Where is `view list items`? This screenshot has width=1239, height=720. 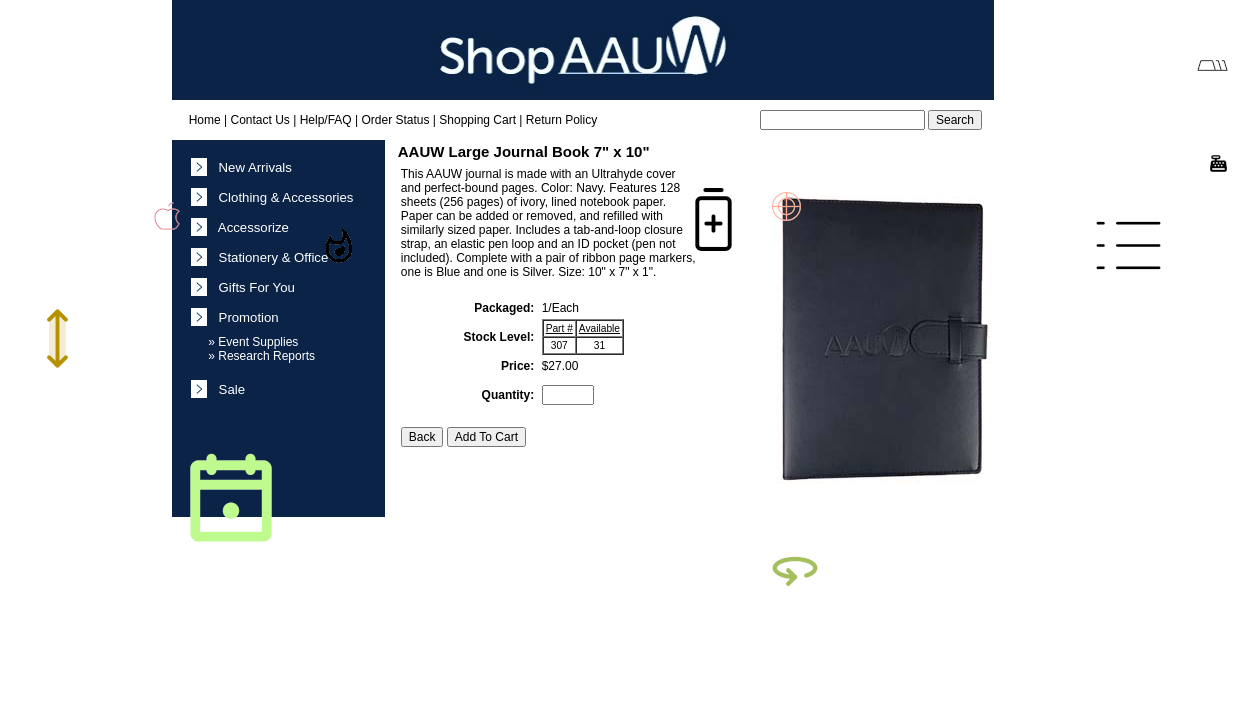 view list items is located at coordinates (1128, 245).